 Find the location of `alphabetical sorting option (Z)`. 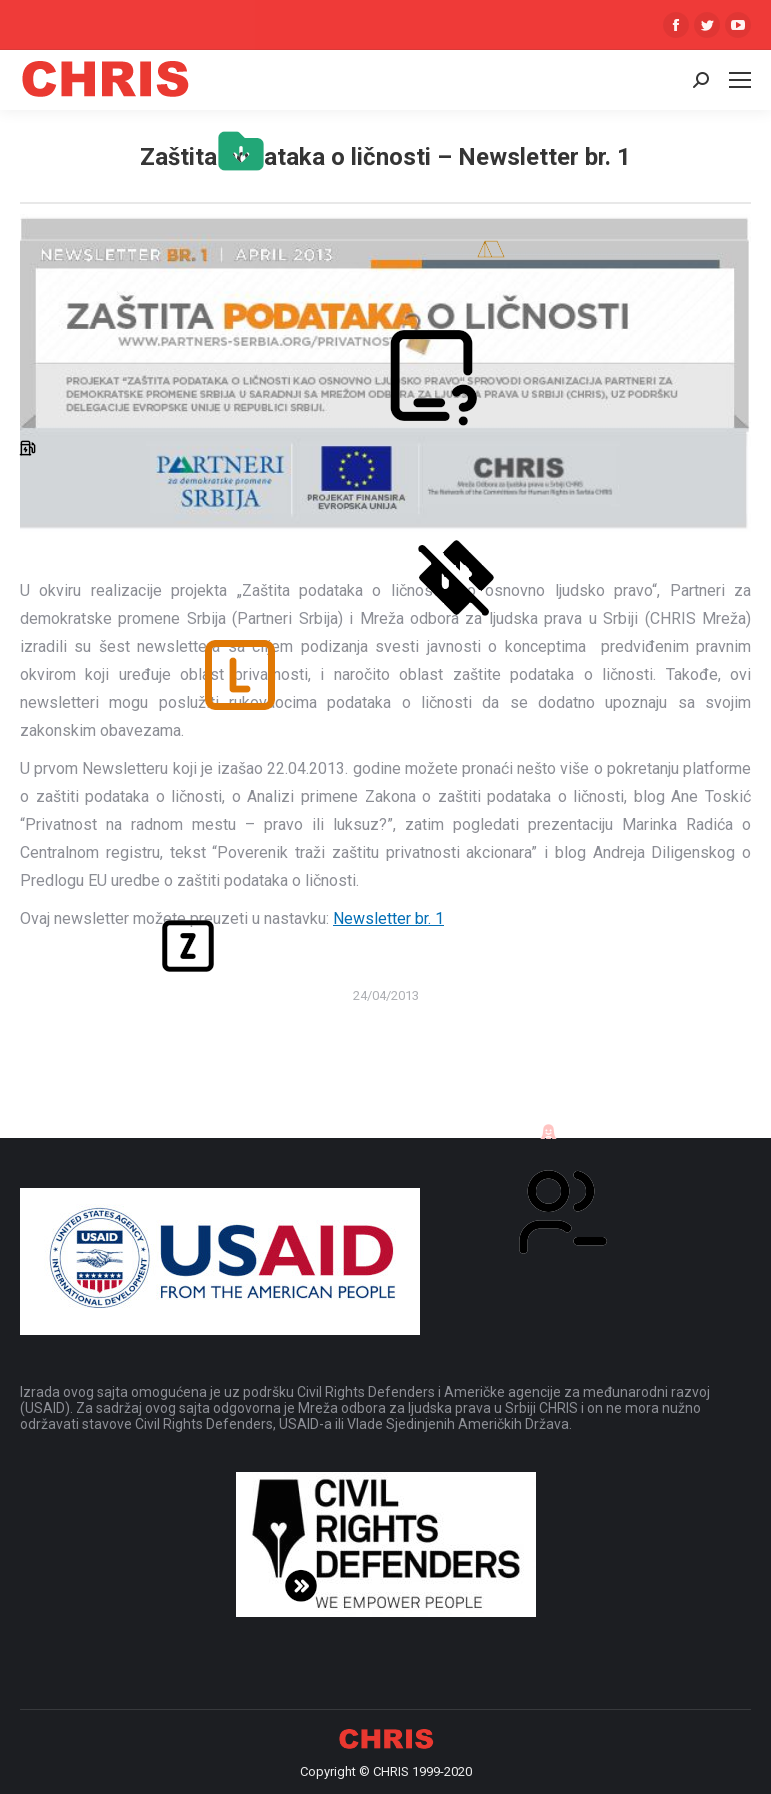

alphabetical sorting option (Z) is located at coordinates (188, 946).